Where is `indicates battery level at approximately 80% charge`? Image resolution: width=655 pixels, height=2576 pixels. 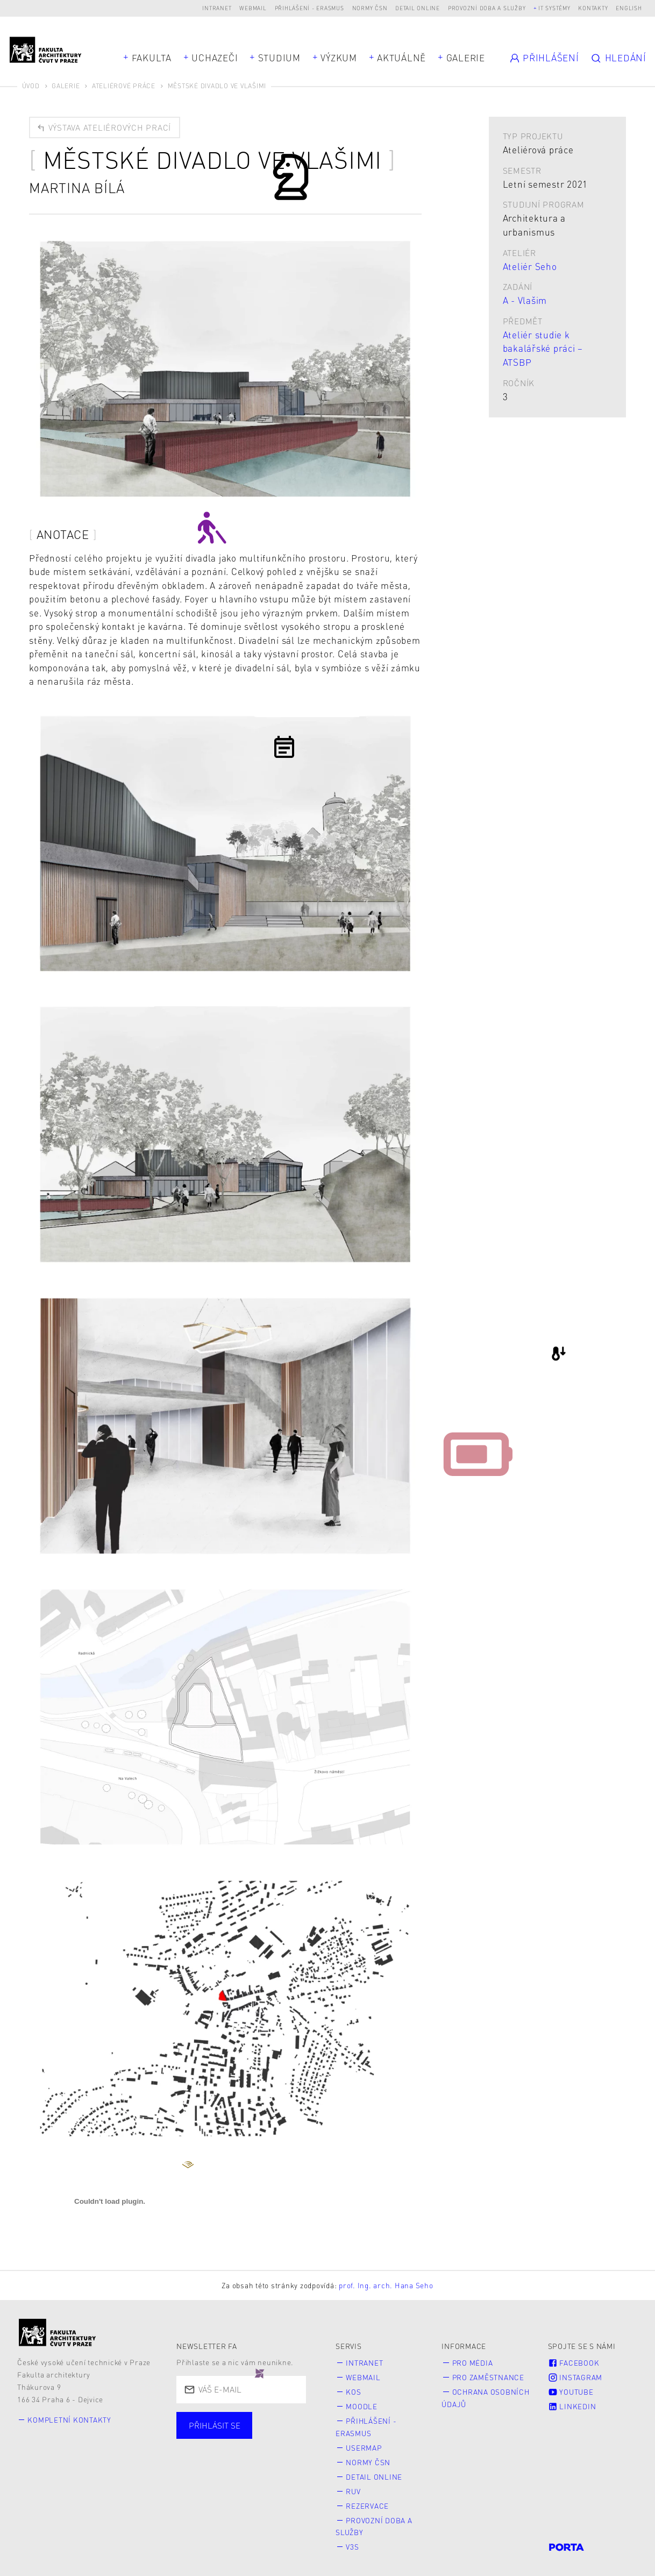
indicates battery level at approximately 80% charge is located at coordinates (476, 1454).